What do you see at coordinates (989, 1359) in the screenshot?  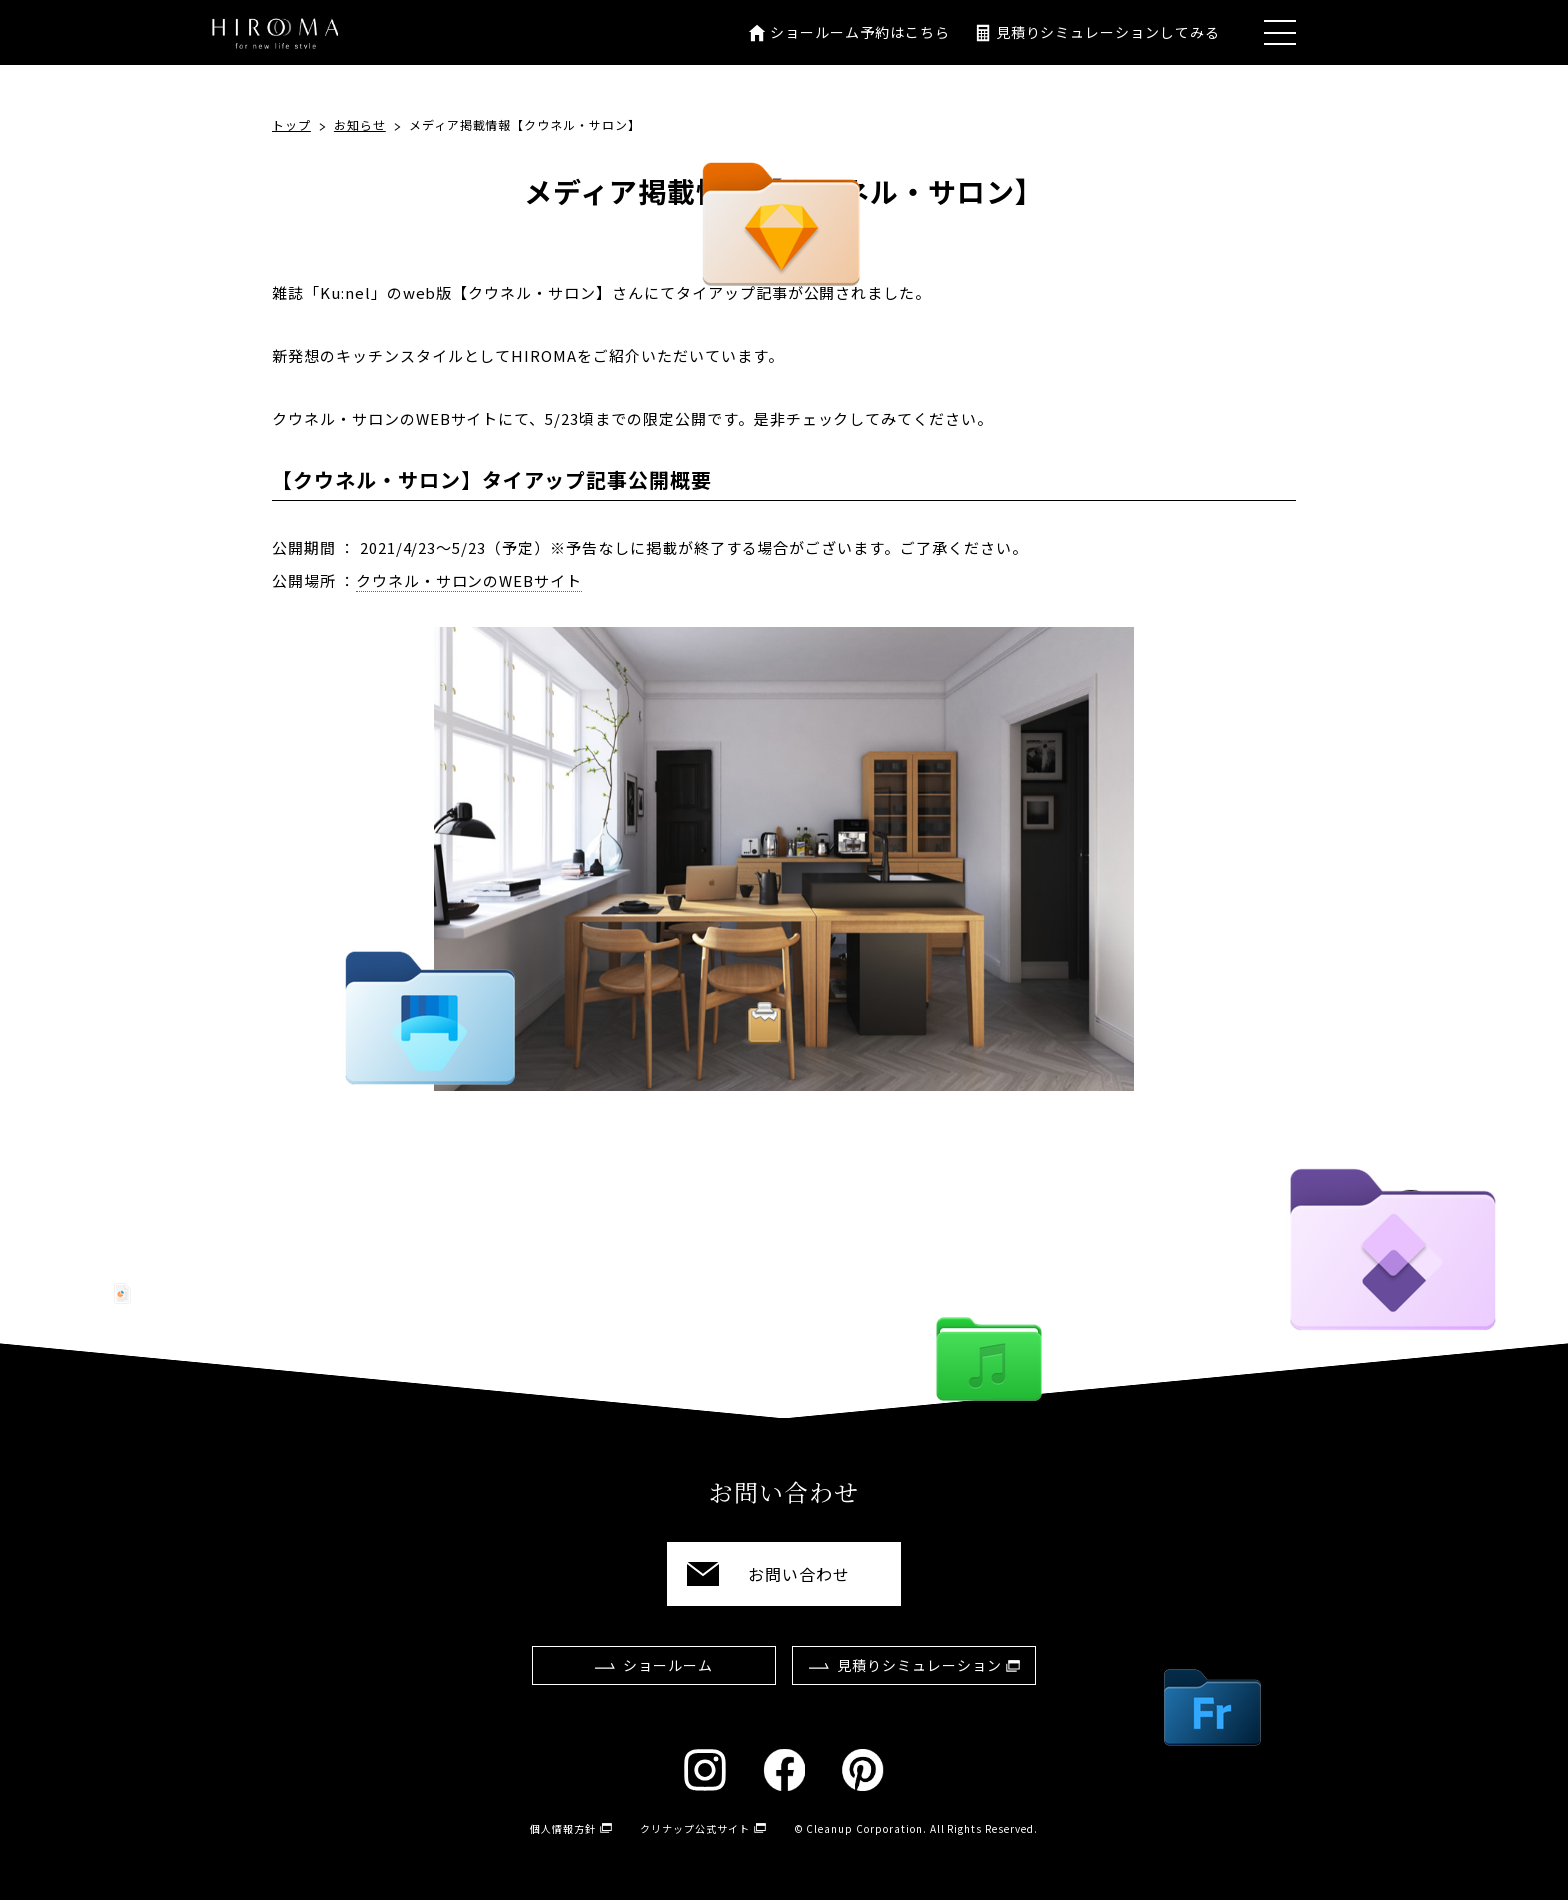 I see `open your music files folder` at bounding box center [989, 1359].